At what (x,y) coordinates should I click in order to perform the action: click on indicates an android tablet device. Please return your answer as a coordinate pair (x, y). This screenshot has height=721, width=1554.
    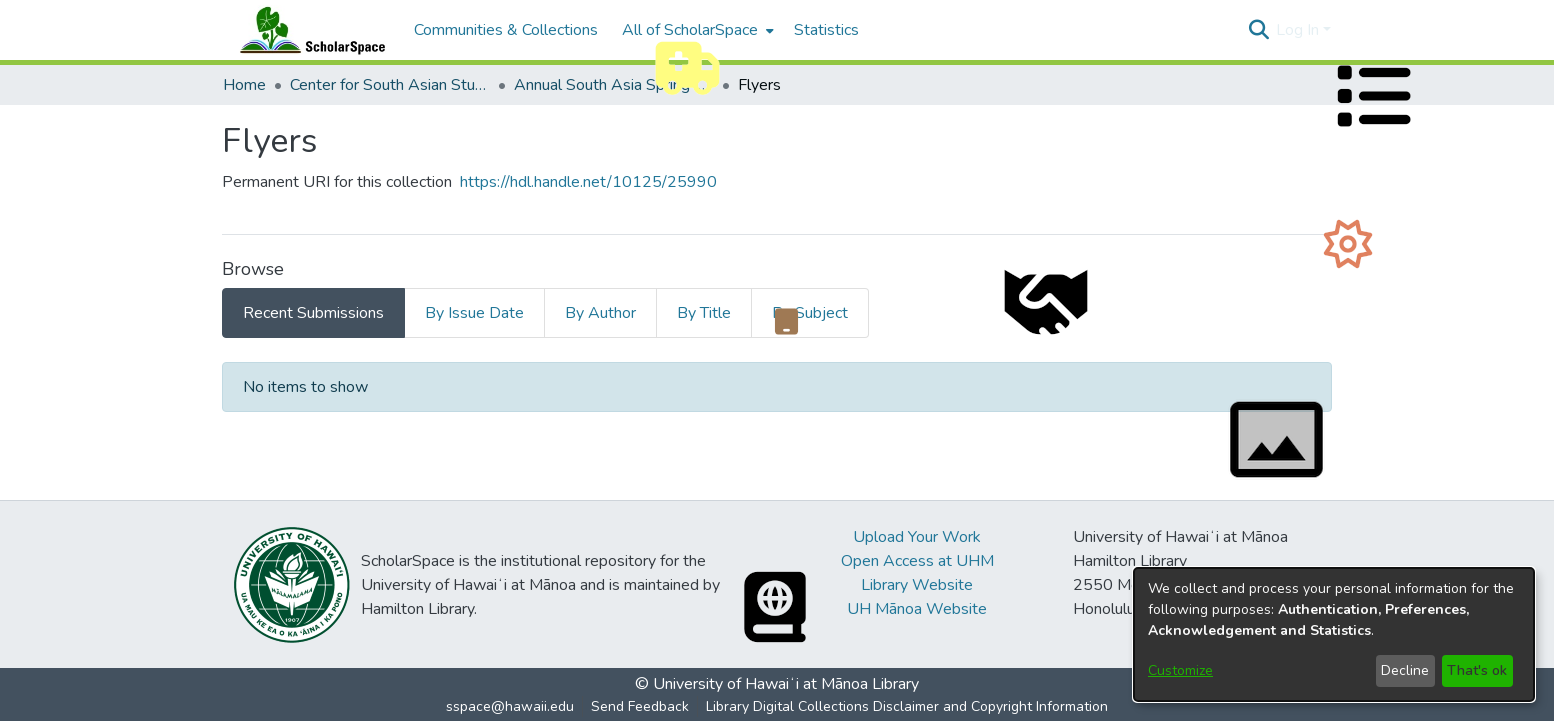
    Looking at the image, I should click on (786, 321).